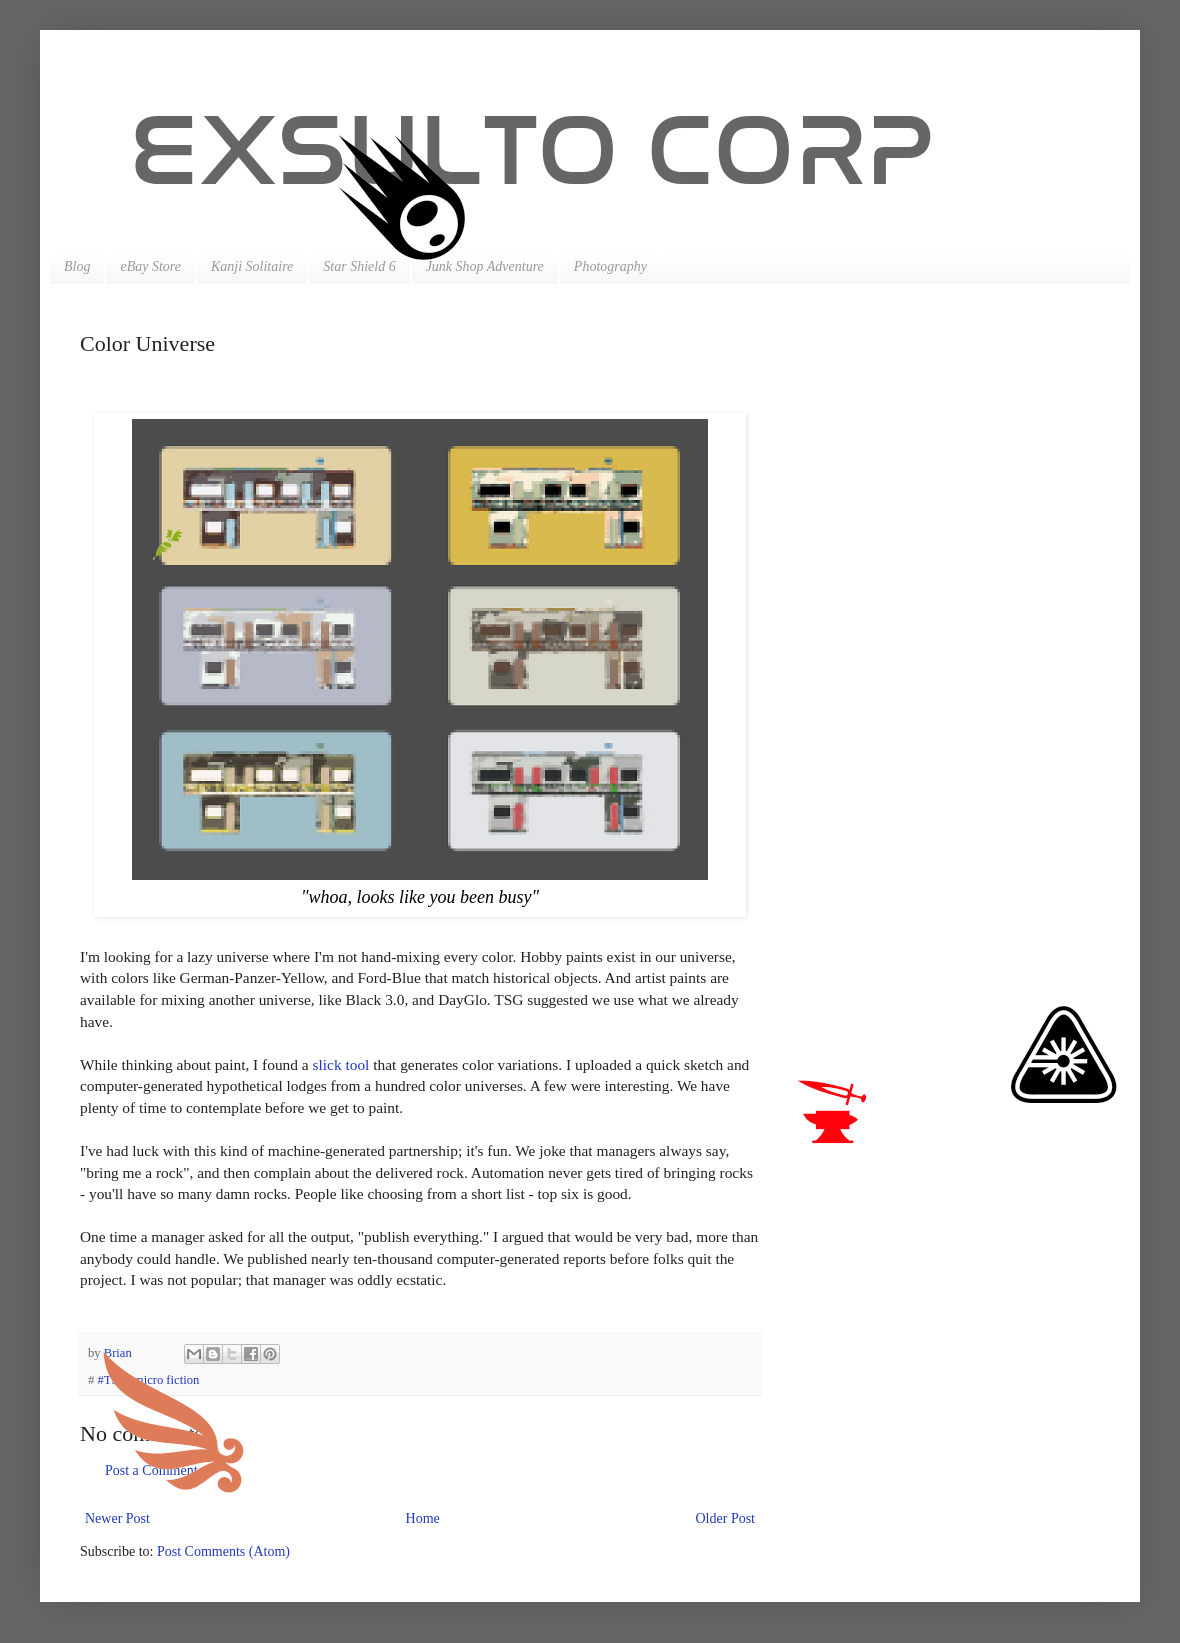 The height and width of the screenshot is (1643, 1180). I want to click on indicates a vegetable or garden item in a game inventory, so click(167, 544).